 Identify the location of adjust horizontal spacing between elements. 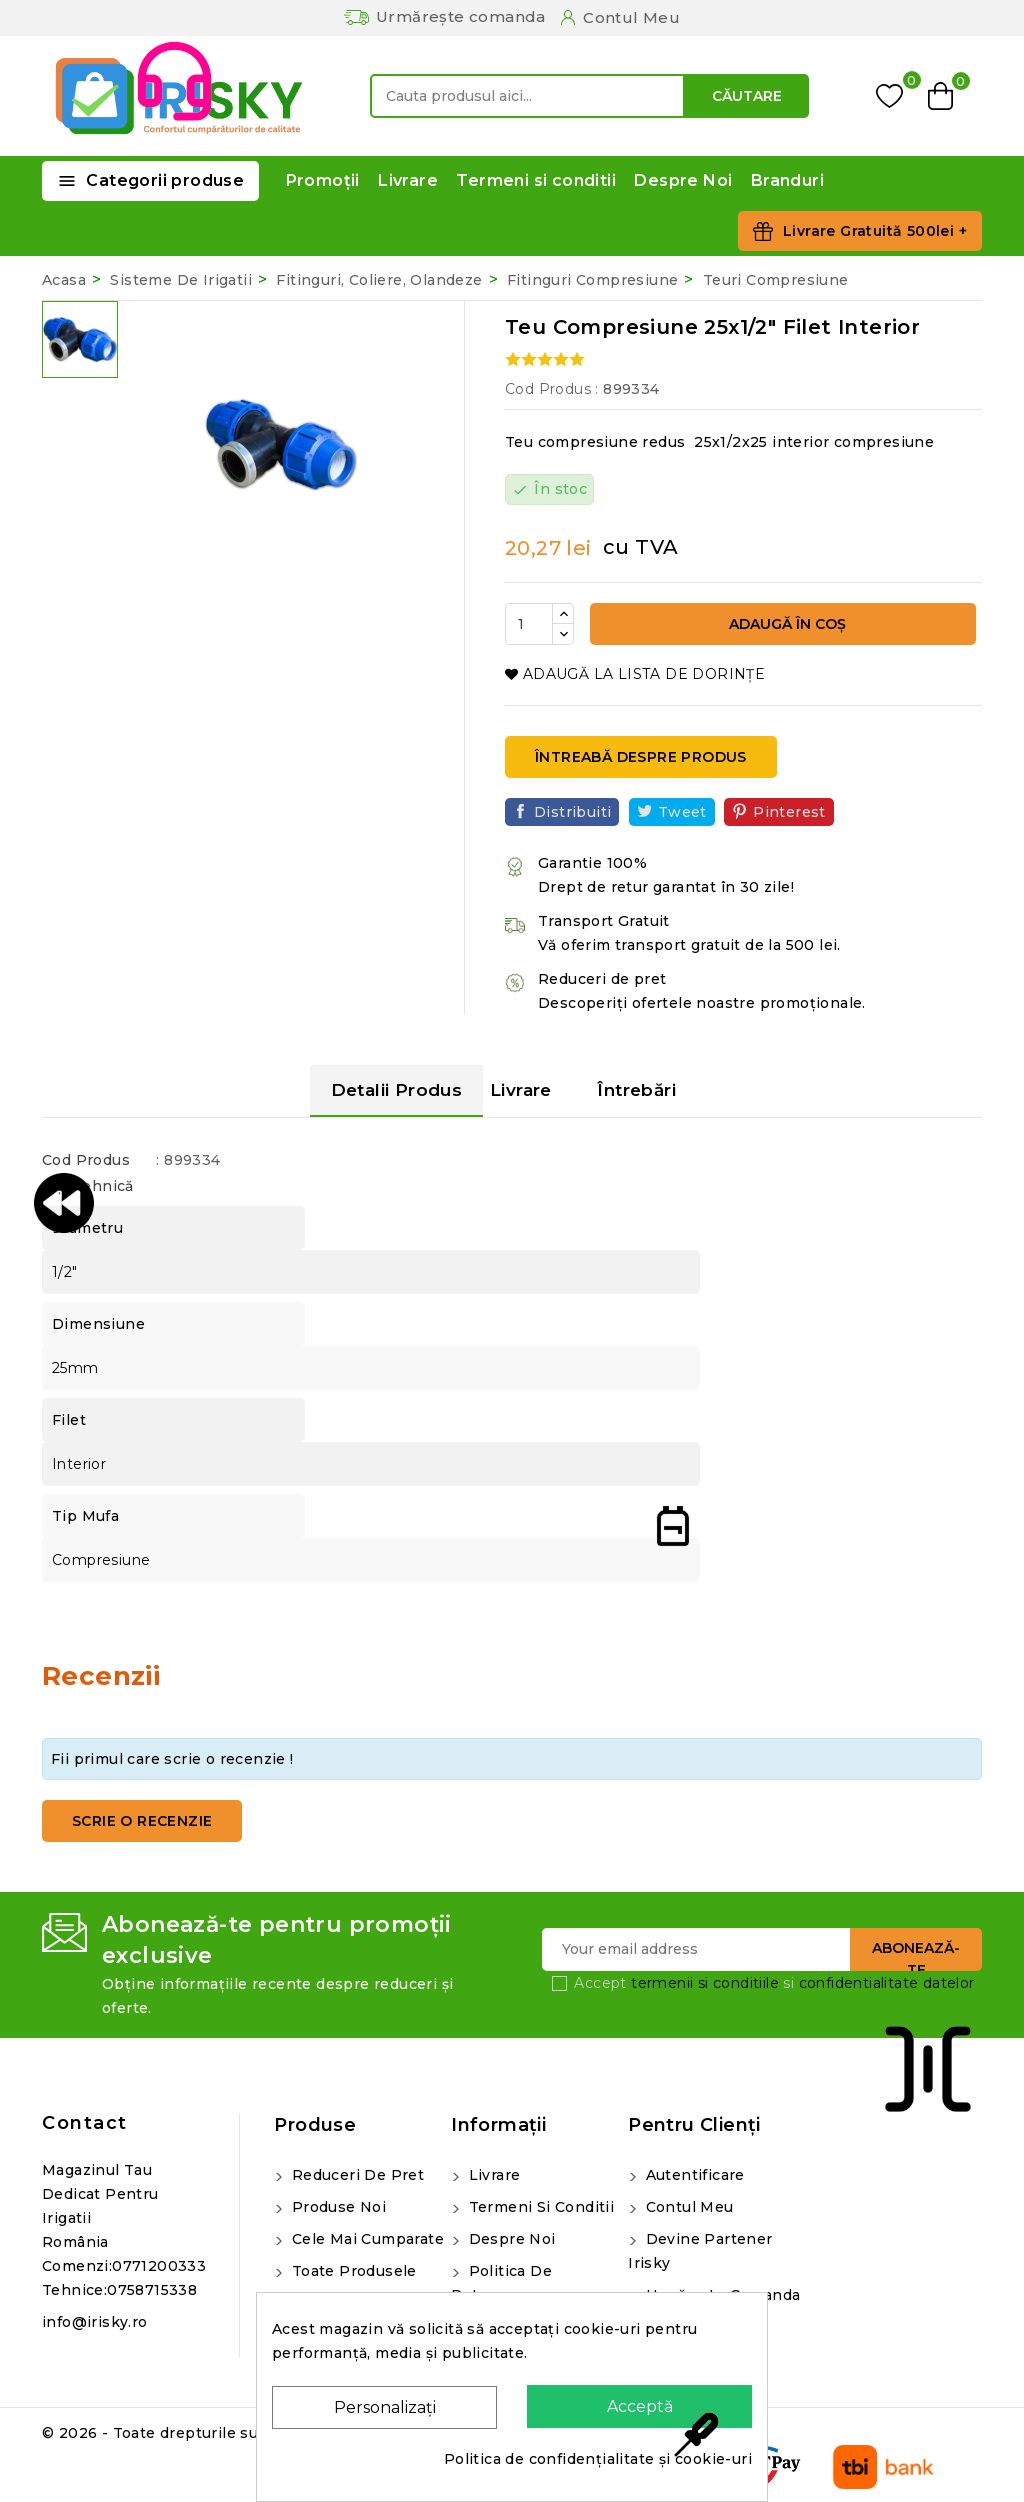
(928, 2069).